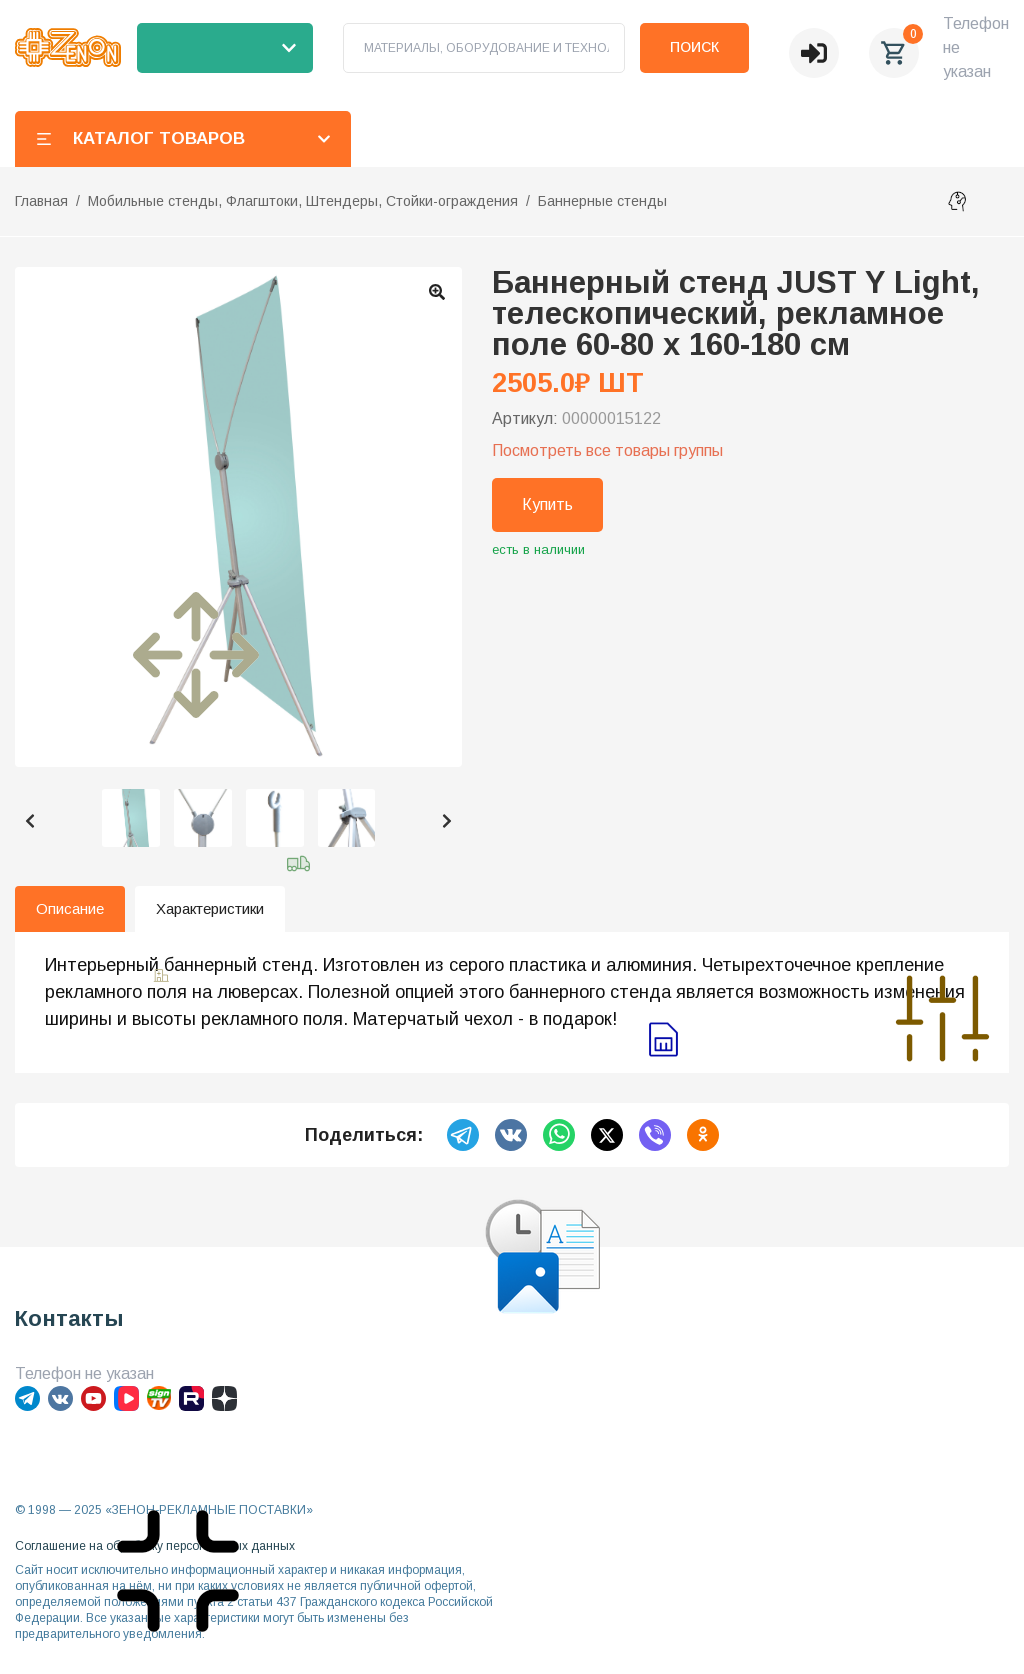 This screenshot has width=1024, height=1674. Describe the element at coordinates (957, 201) in the screenshot. I see `access AI or machine learning features` at that location.